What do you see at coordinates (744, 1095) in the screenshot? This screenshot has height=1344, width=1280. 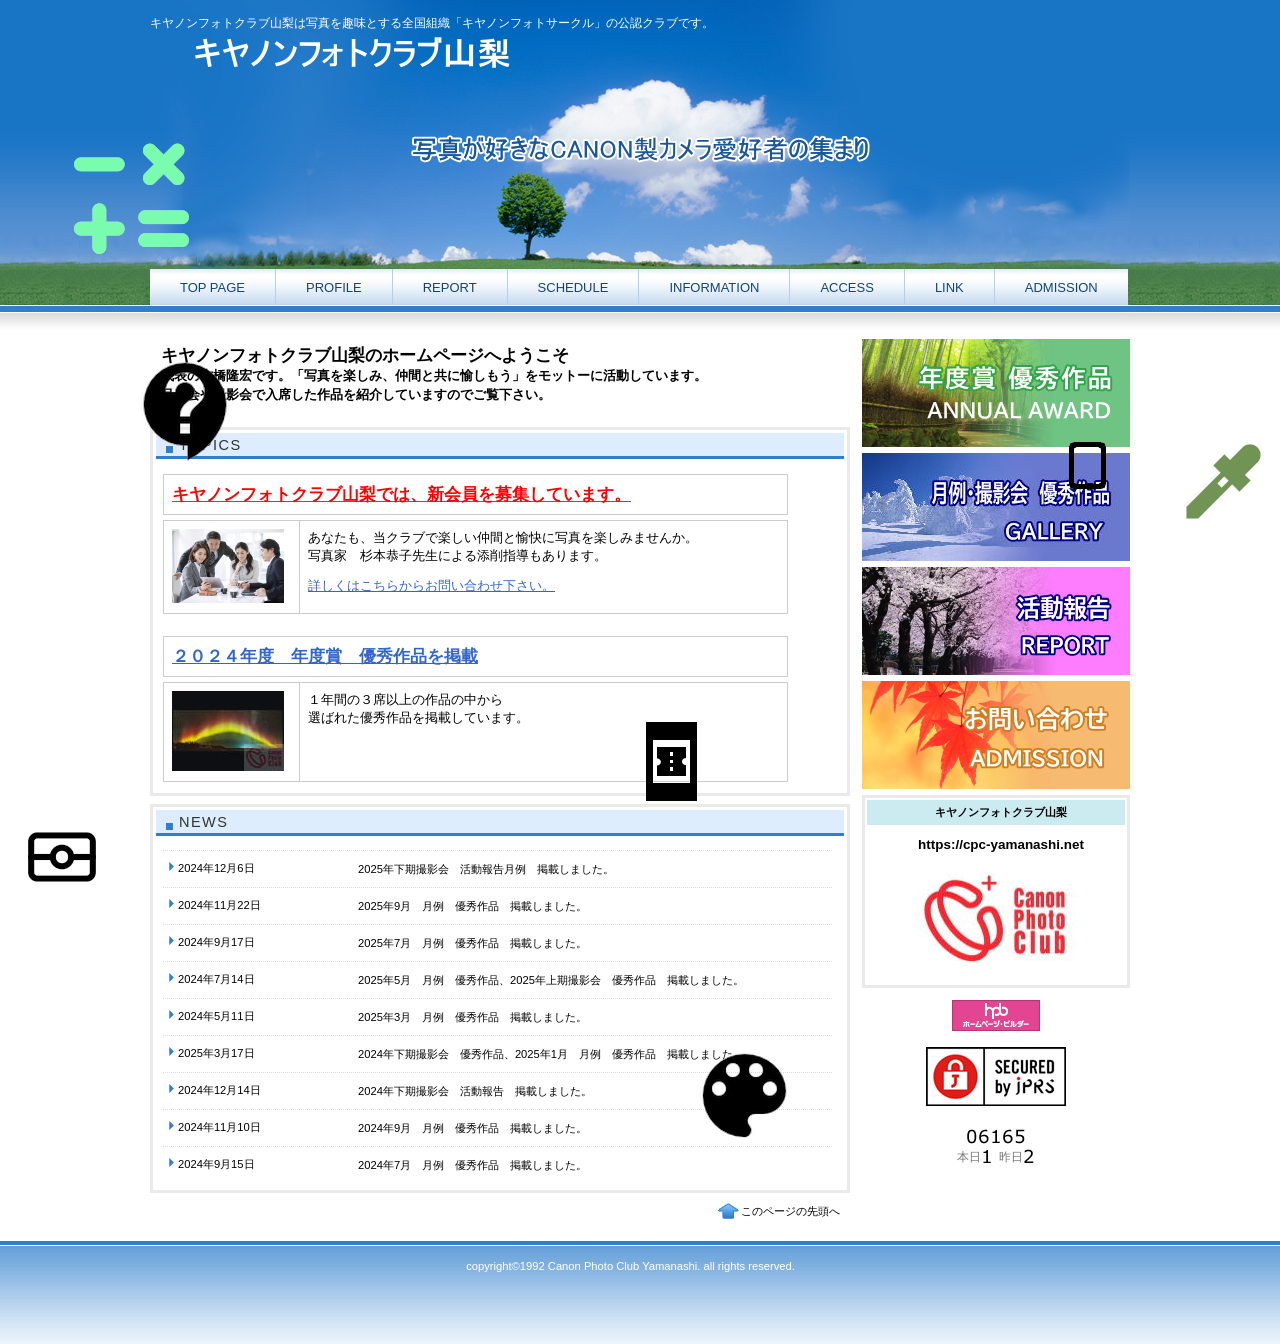 I see `access color or theme customization options` at bounding box center [744, 1095].